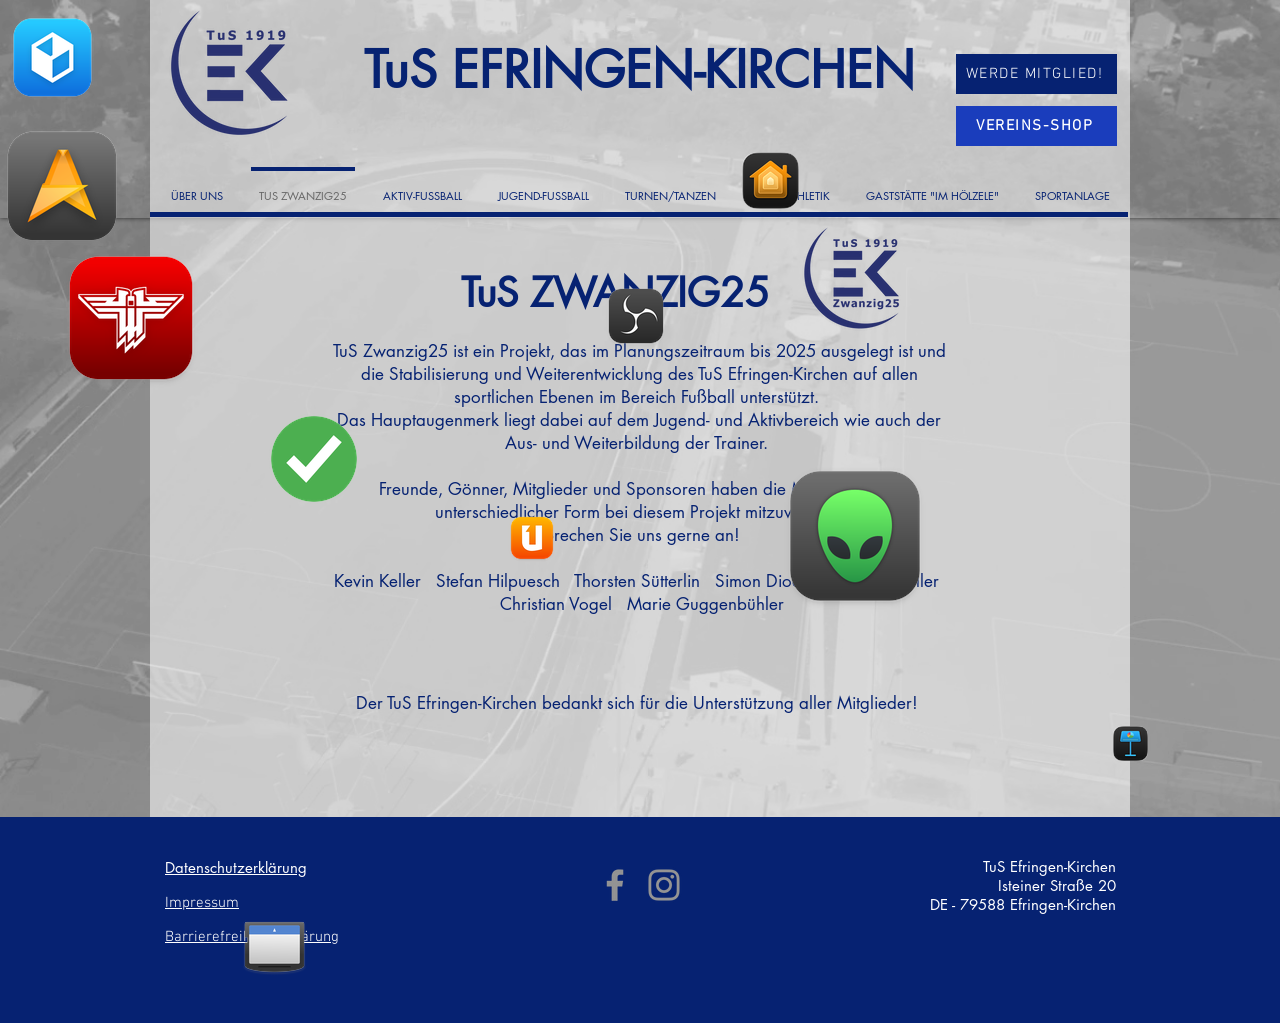 The width and height of the screenshot is (1280, 1023). I want to click on open keynote to create or edit presentations, so click(1130, 743).